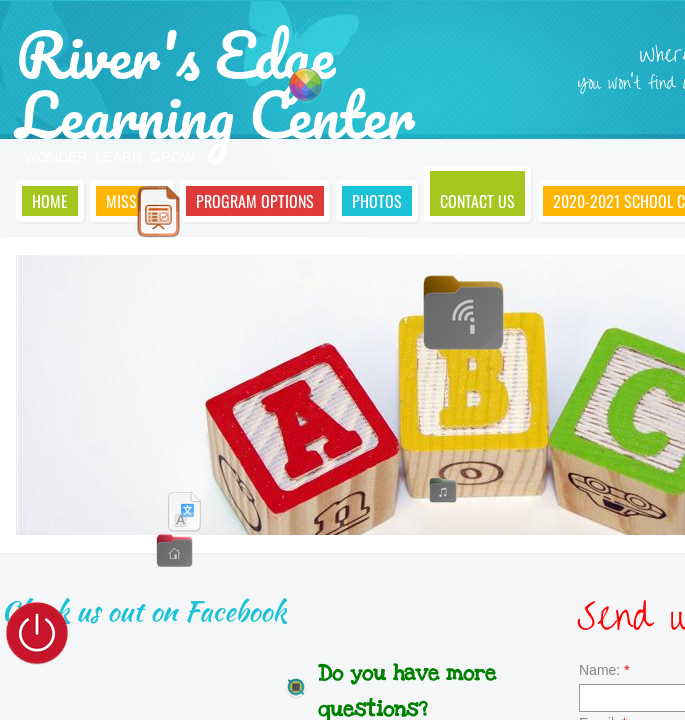 Image resolution: width=685 pixels, height=720 pixels. I want to click on shut down the system, so click(37, 633).